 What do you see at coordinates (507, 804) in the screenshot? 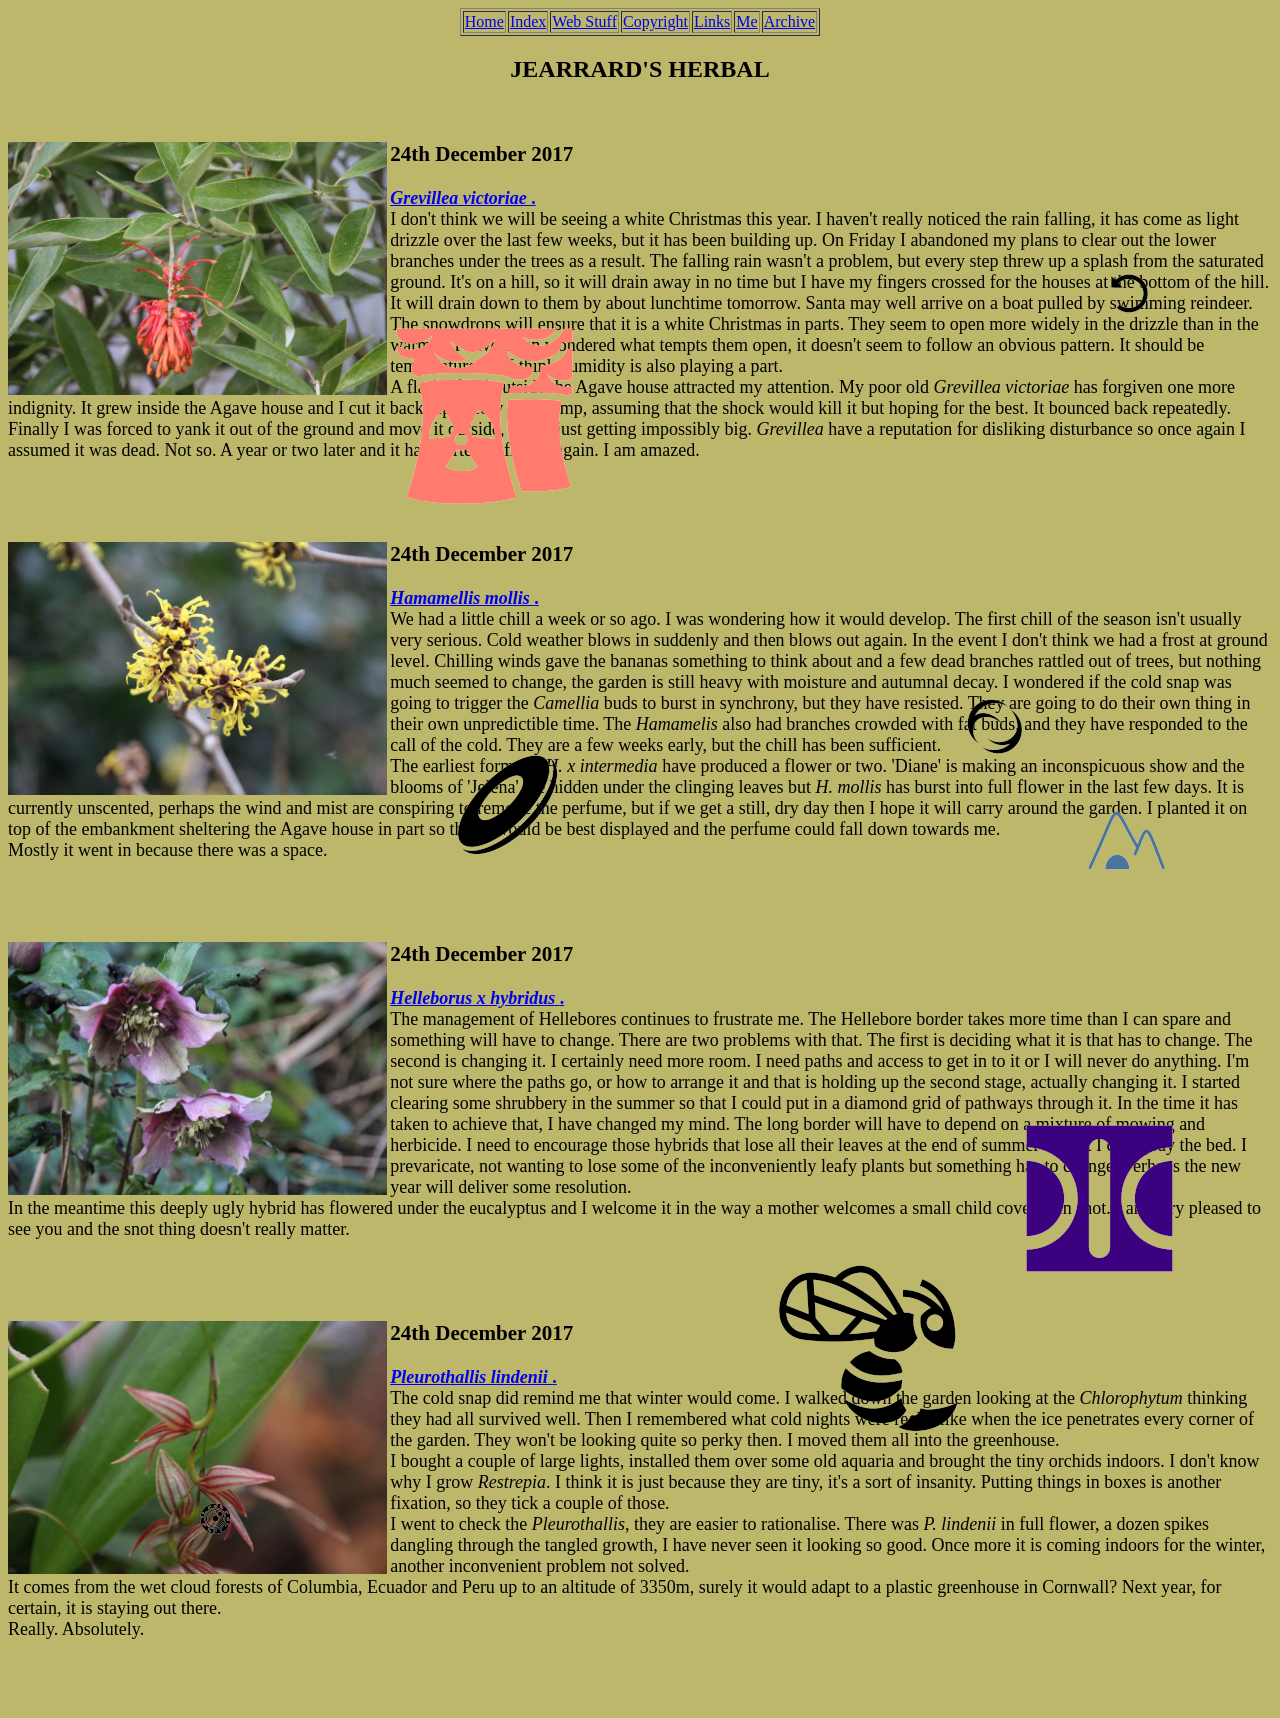
I see `play a frisbee or disc golf game` at bounding box center [507, 804].